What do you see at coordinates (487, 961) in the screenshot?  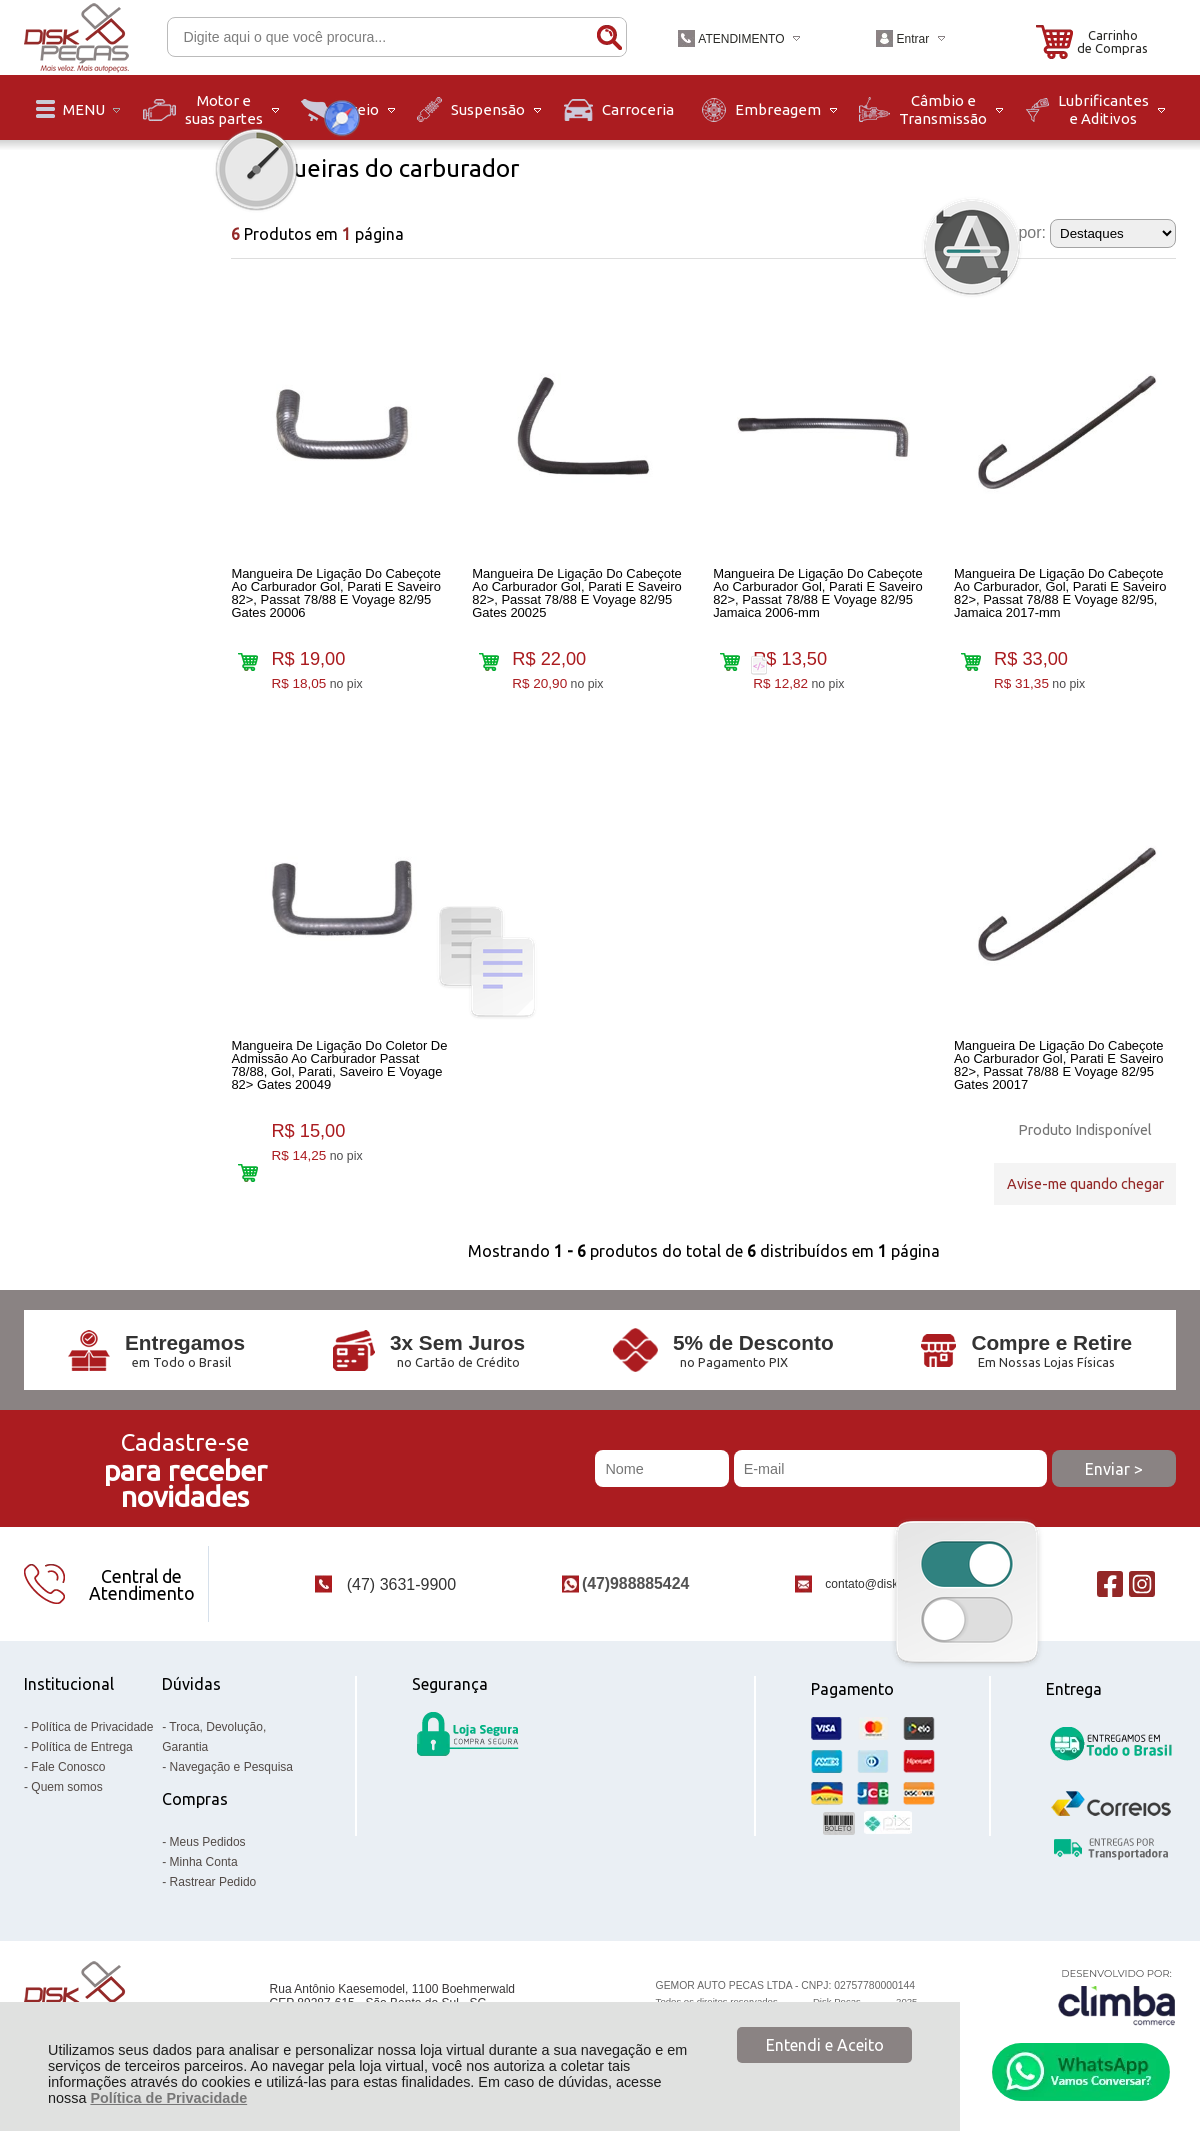 I see `copy selected content to clipboard` at bounding box center [487, 961].